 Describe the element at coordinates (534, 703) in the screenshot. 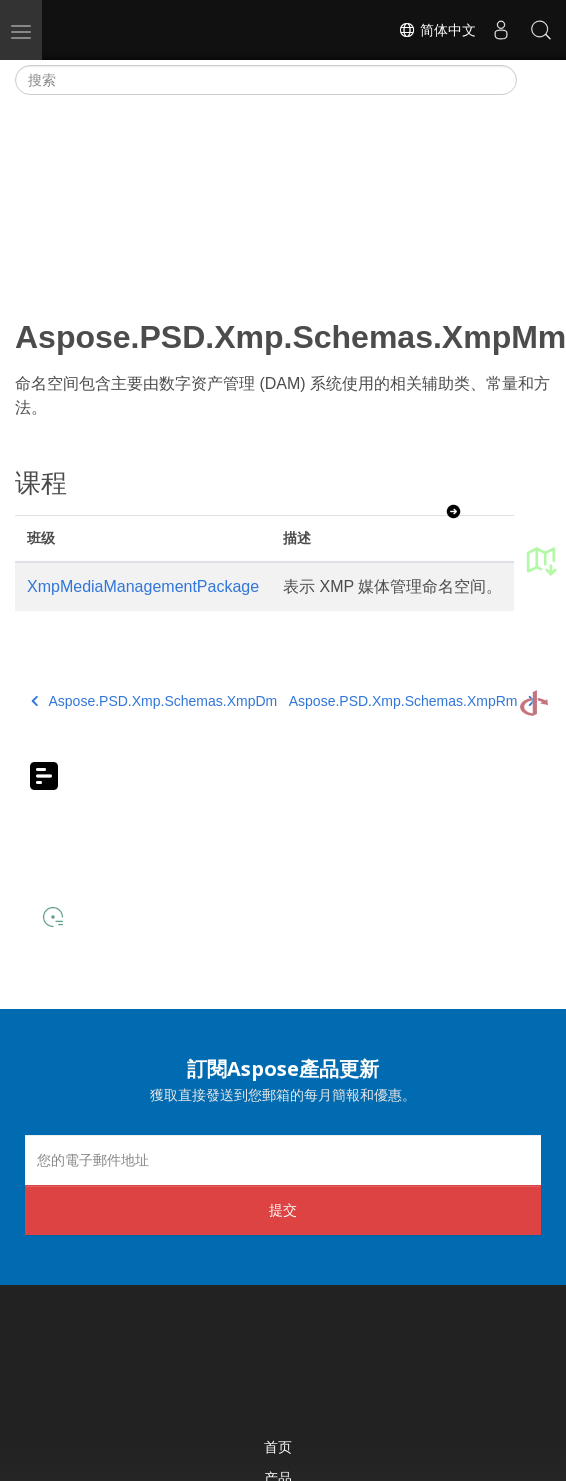

I see `sign in with OpenID authentication` at that location.